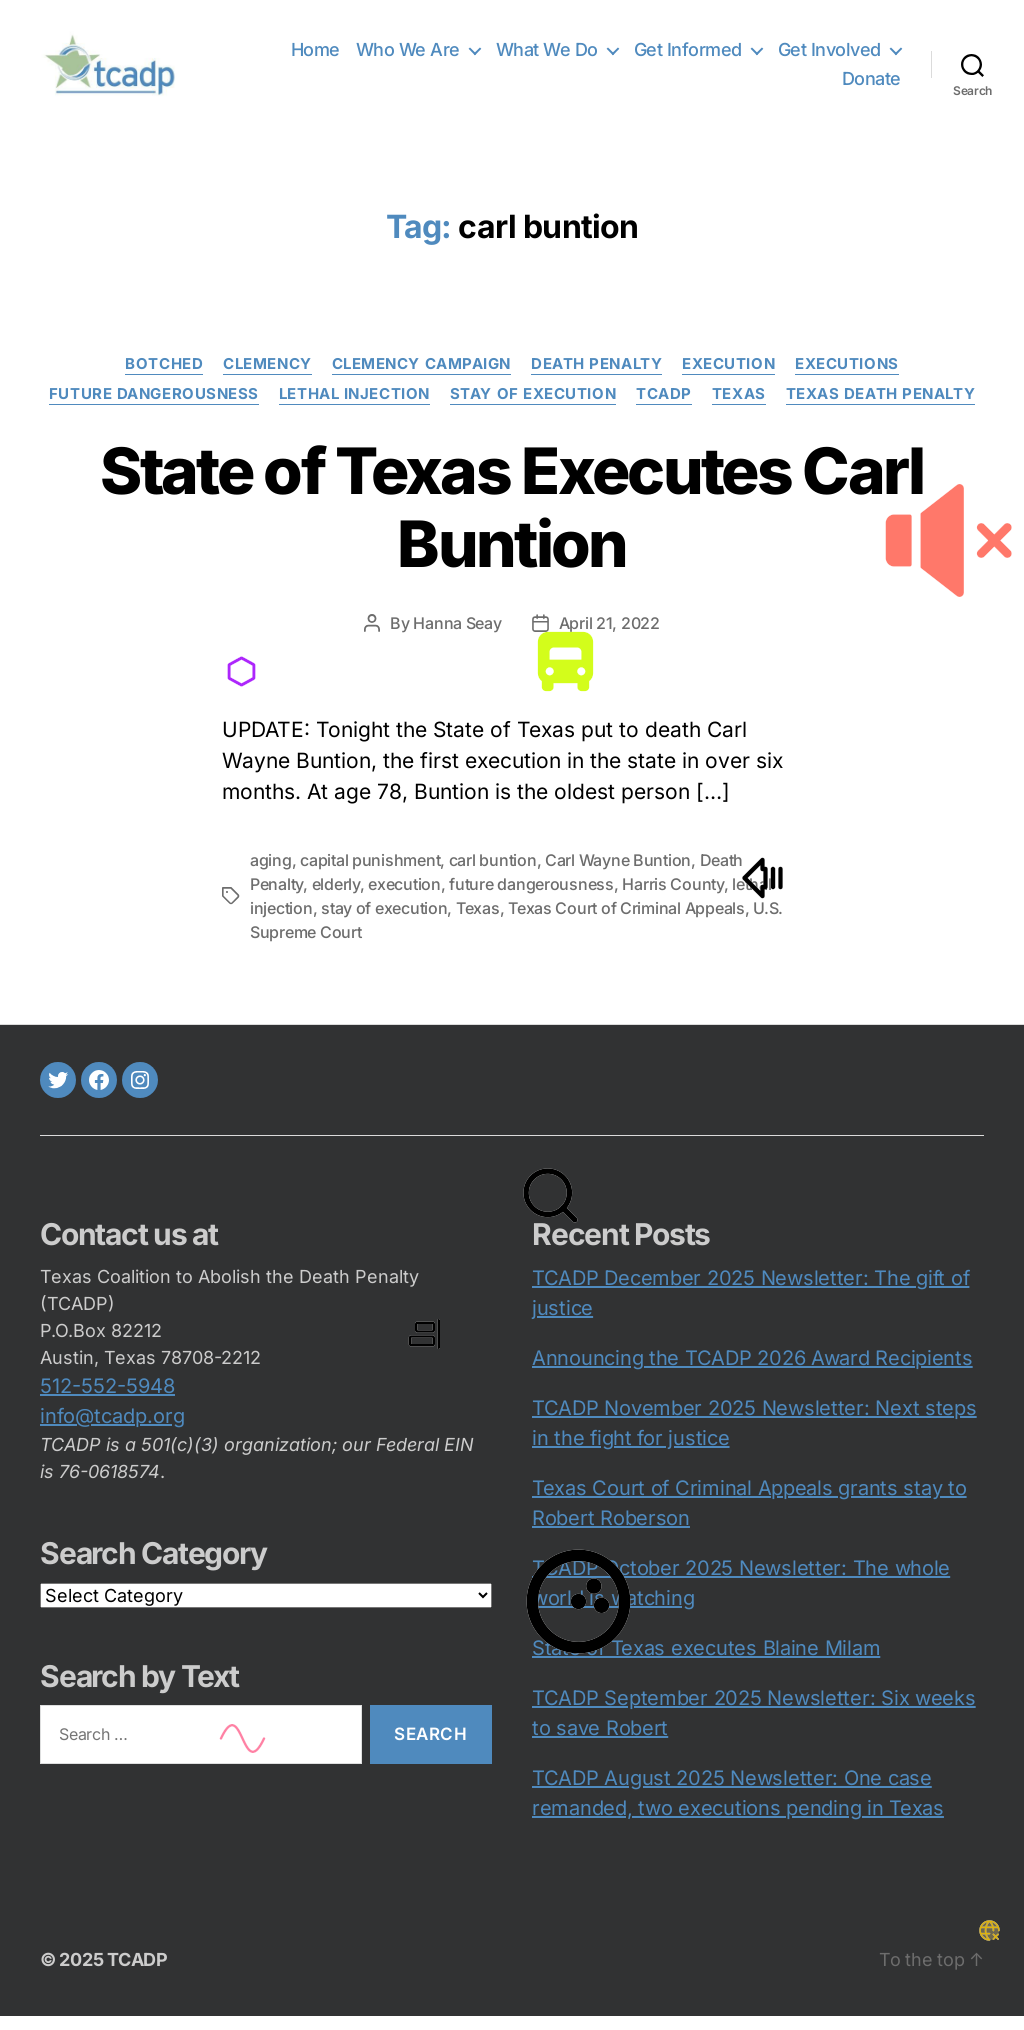 This screenshot has height=2030, width=1024. I want to click on audio or sound wave visualization, so click(242, 1738).